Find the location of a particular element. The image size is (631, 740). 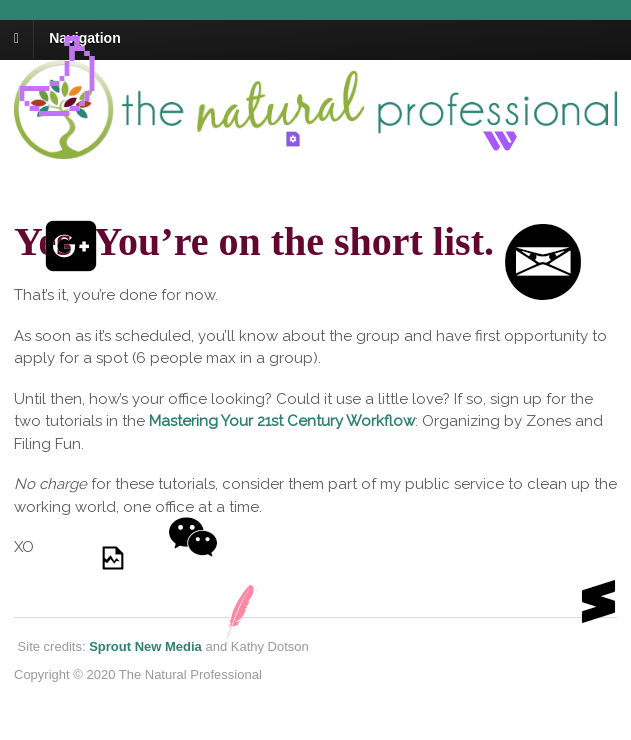

apache software foundation logo is located at coordinates (242, 612).